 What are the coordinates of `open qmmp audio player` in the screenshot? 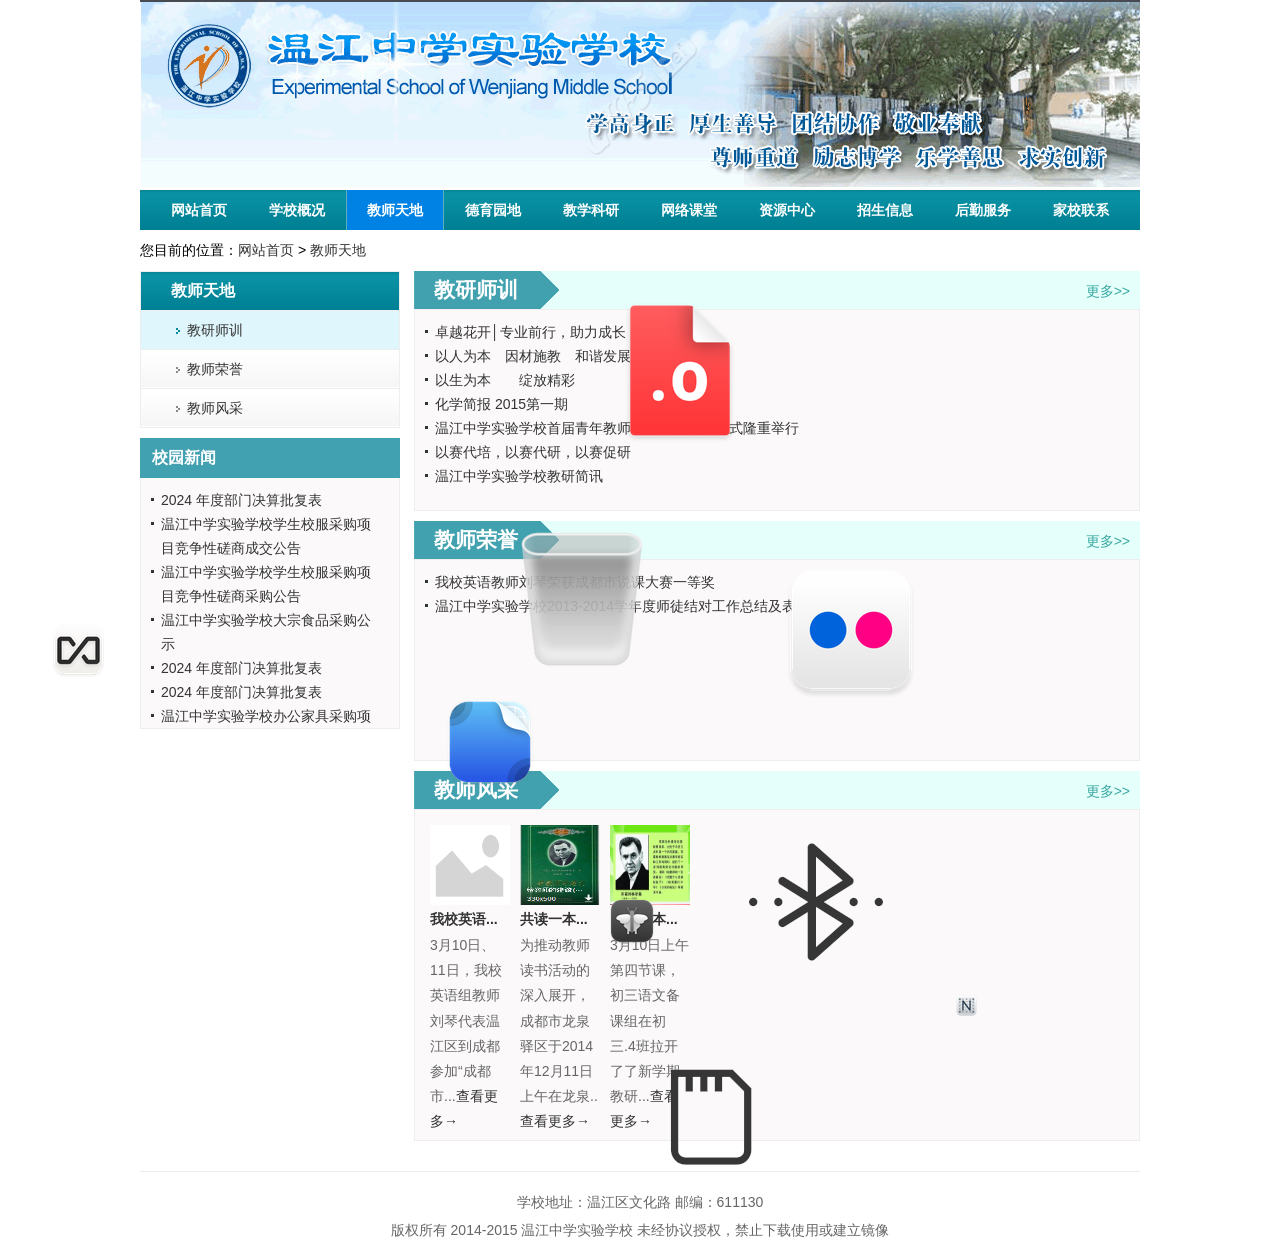 It's located at (632, 921).